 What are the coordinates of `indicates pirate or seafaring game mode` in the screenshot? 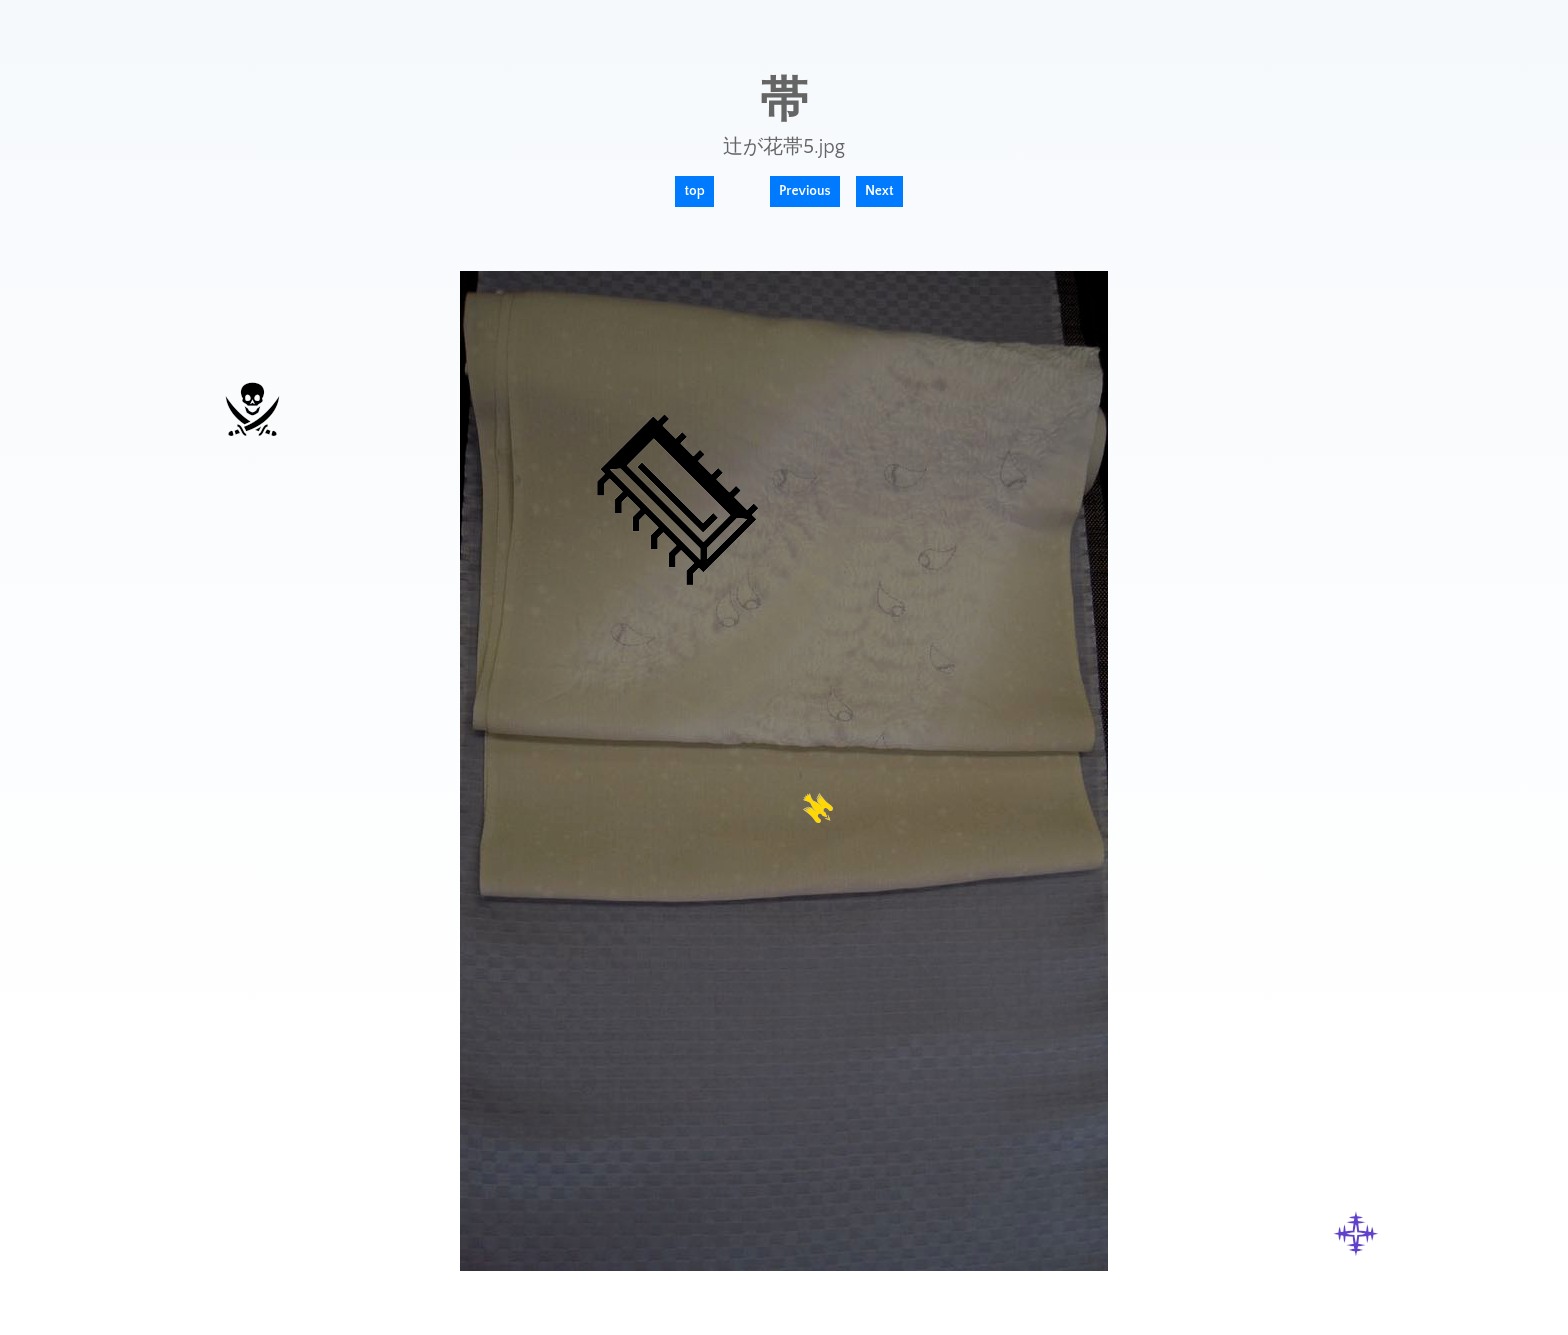 It's located at (252, 409).